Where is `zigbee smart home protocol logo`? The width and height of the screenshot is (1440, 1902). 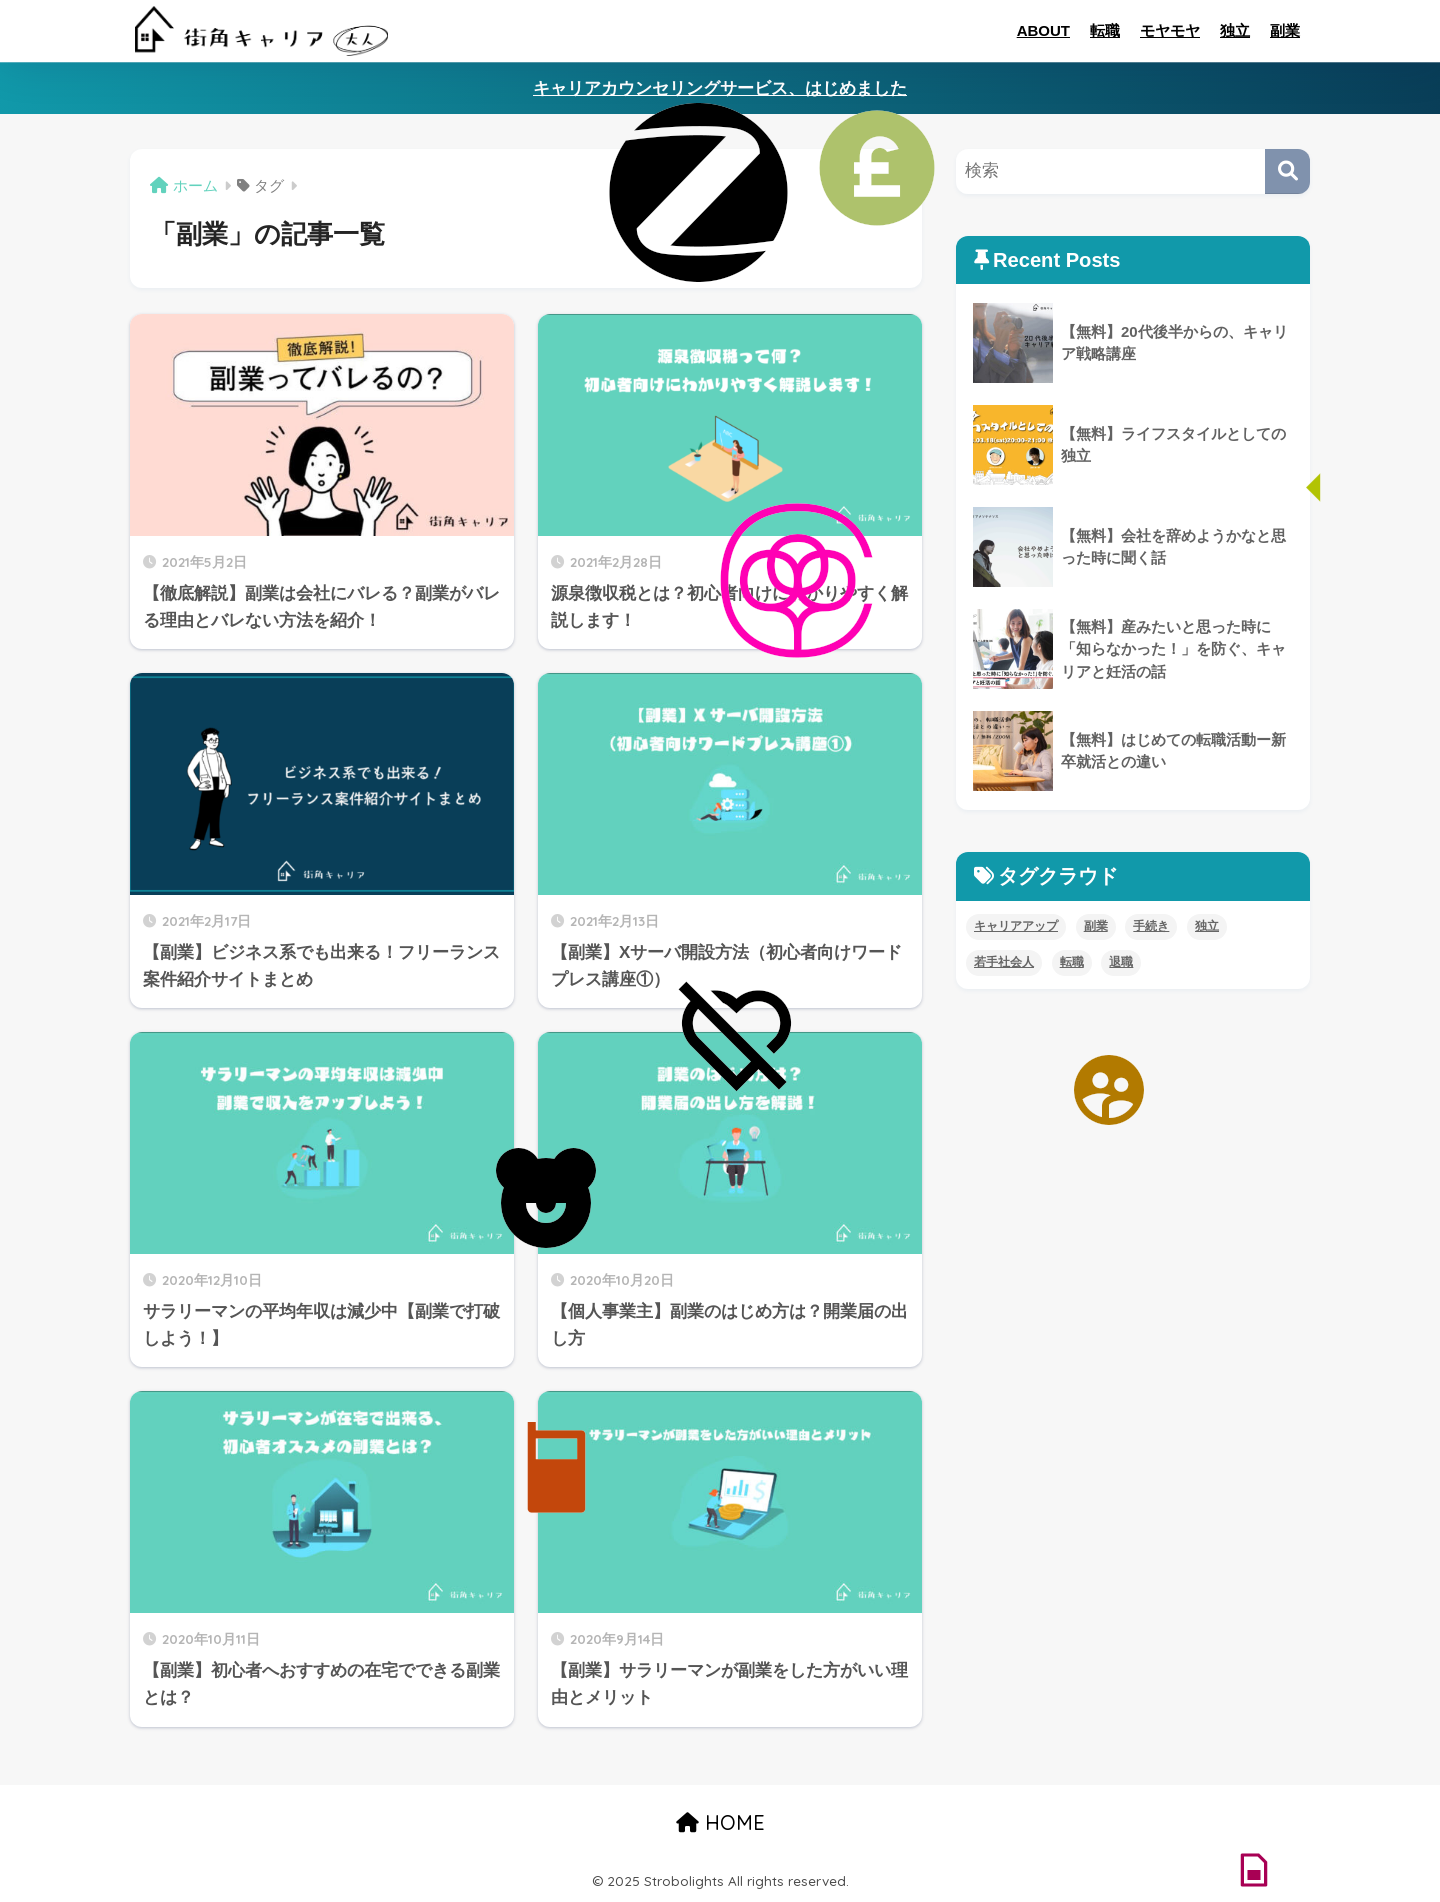 zigbee smart home protocol logo is located at coordinates (698, 192).